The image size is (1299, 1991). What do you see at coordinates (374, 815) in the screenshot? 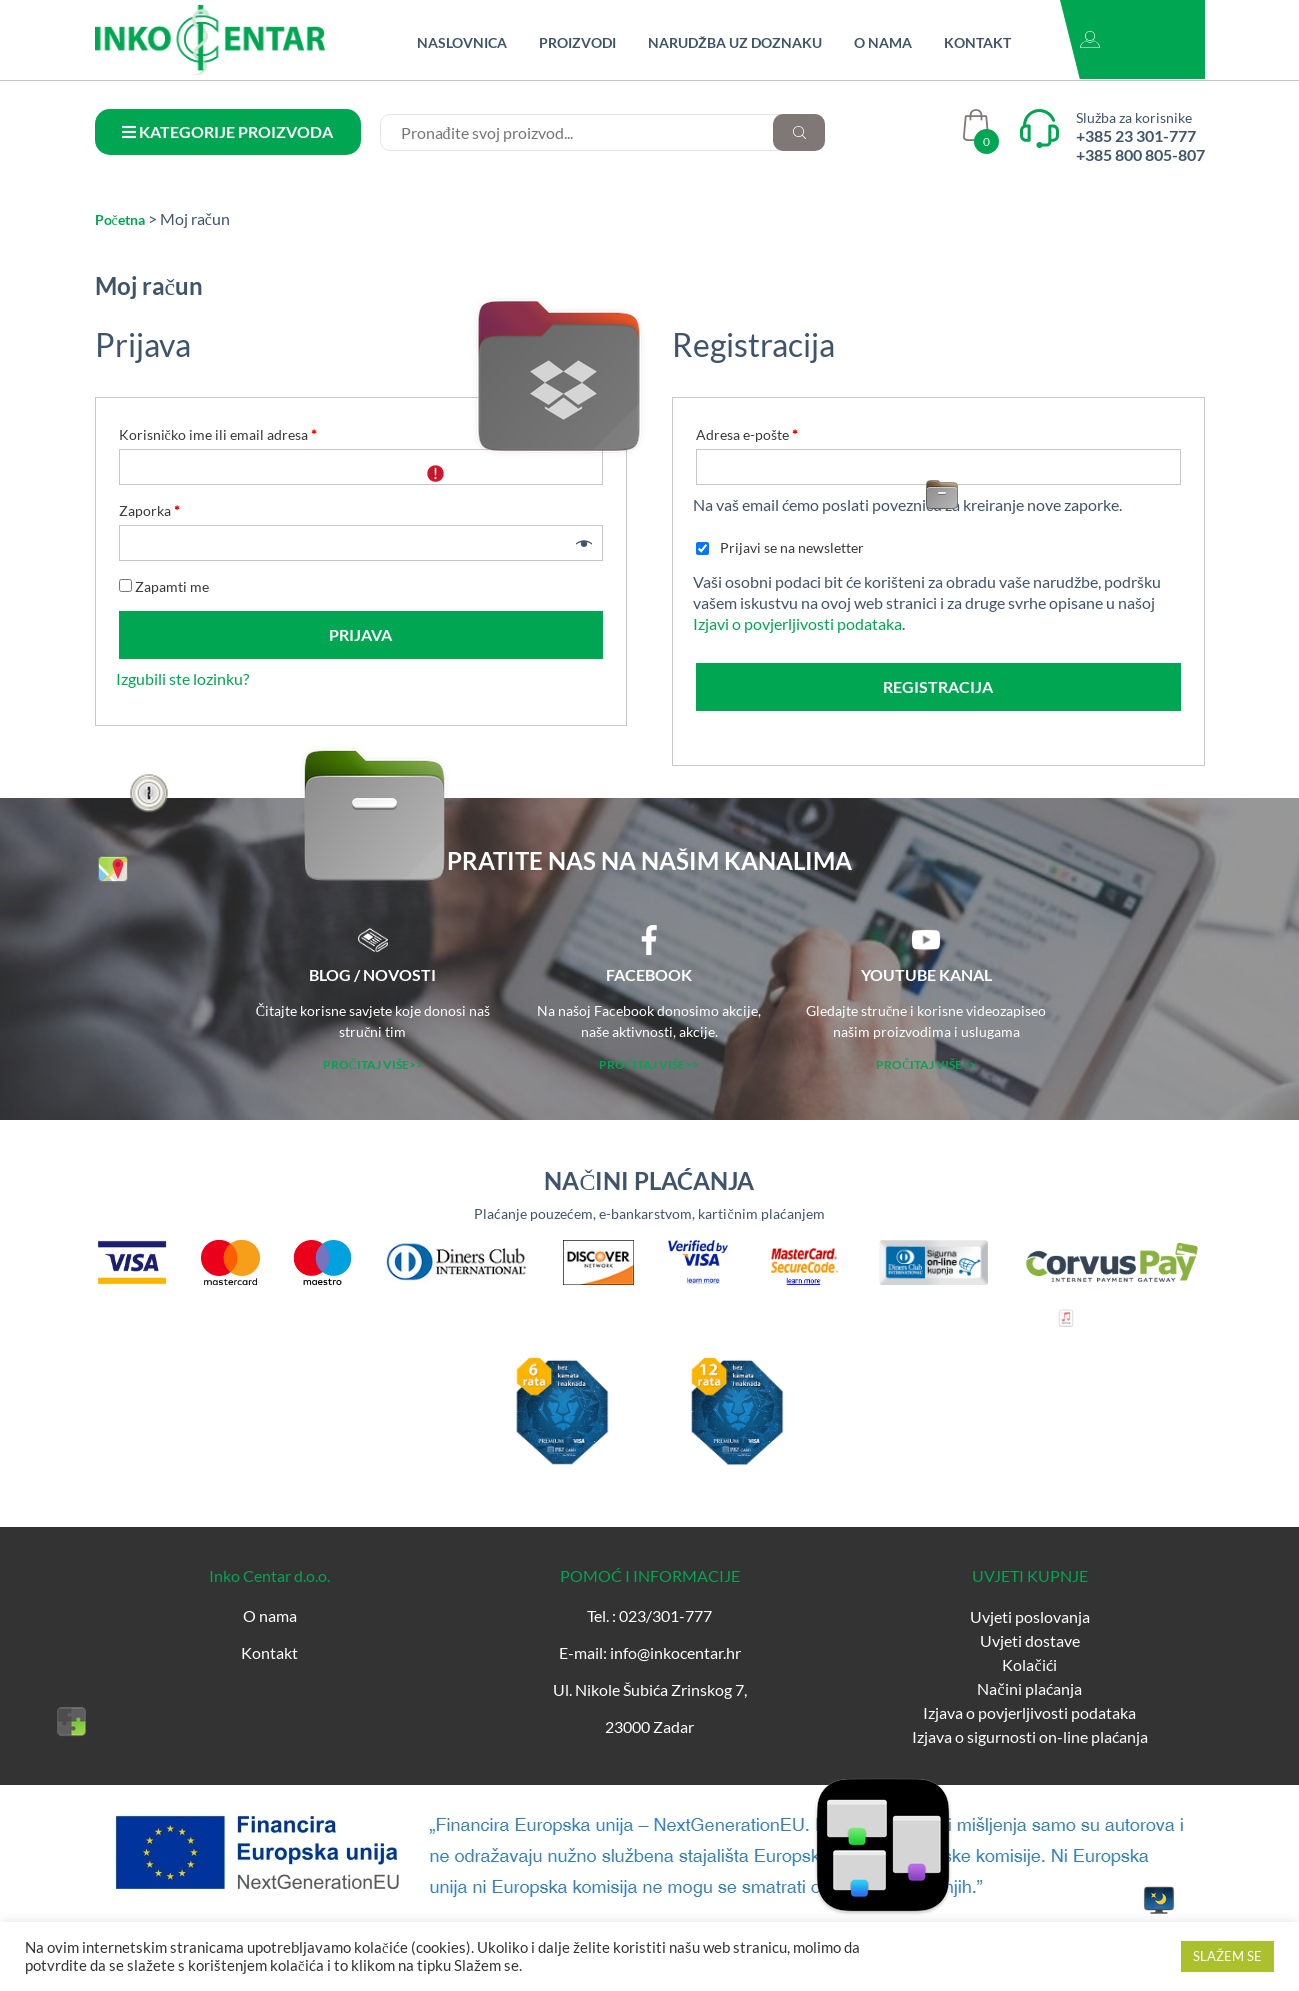
I see `open the file manager` at bounding box center [374, 815].